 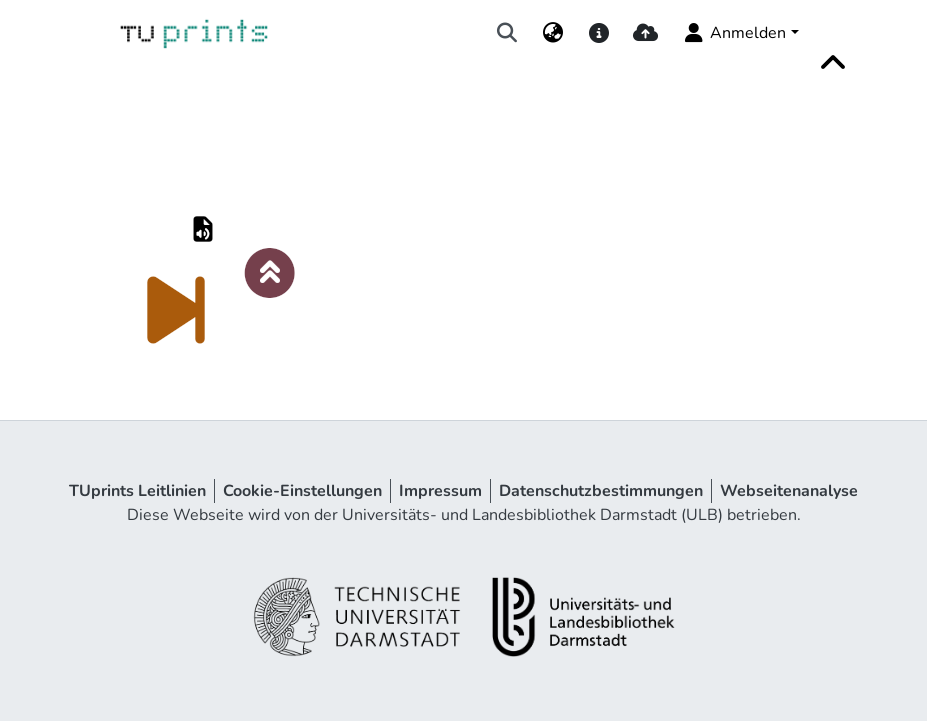 What do you see at coordinates (833, 63) in the screenshot?
I see `collapse an expanded section` at bounding box center [833, 63].